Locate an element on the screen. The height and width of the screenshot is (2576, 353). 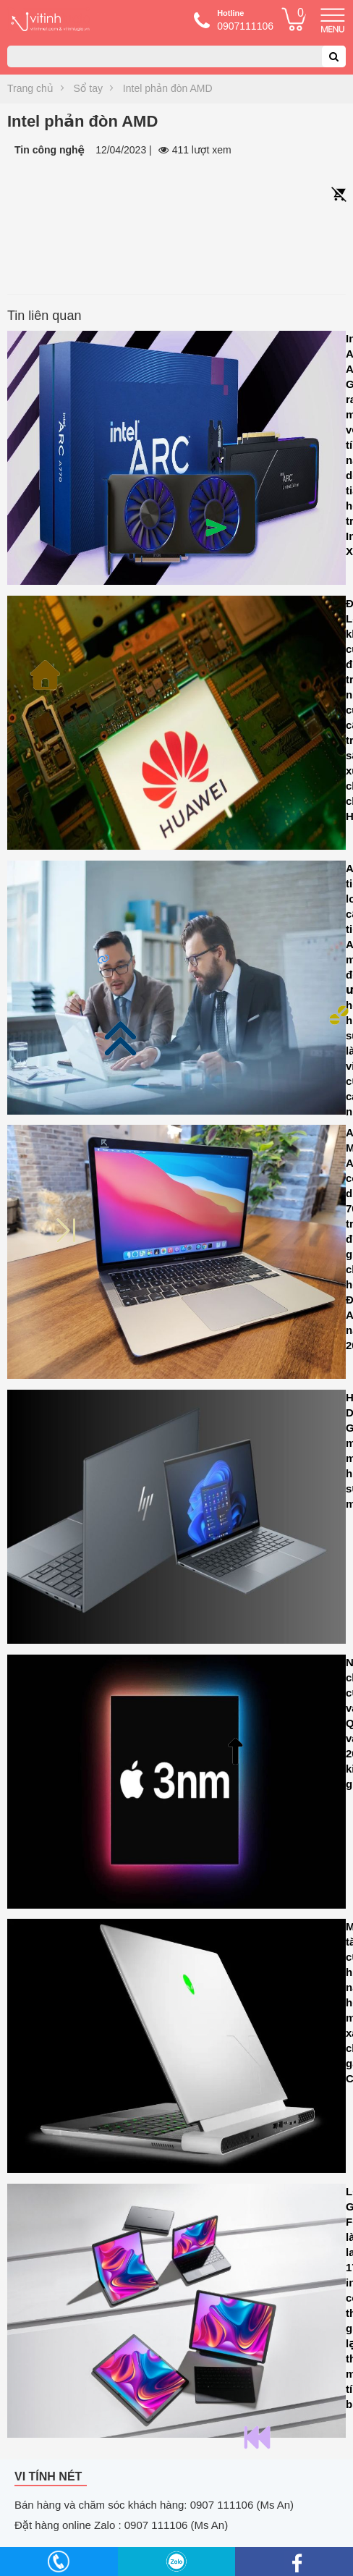
skip to end or next item is located at coordinates (67, 1230).